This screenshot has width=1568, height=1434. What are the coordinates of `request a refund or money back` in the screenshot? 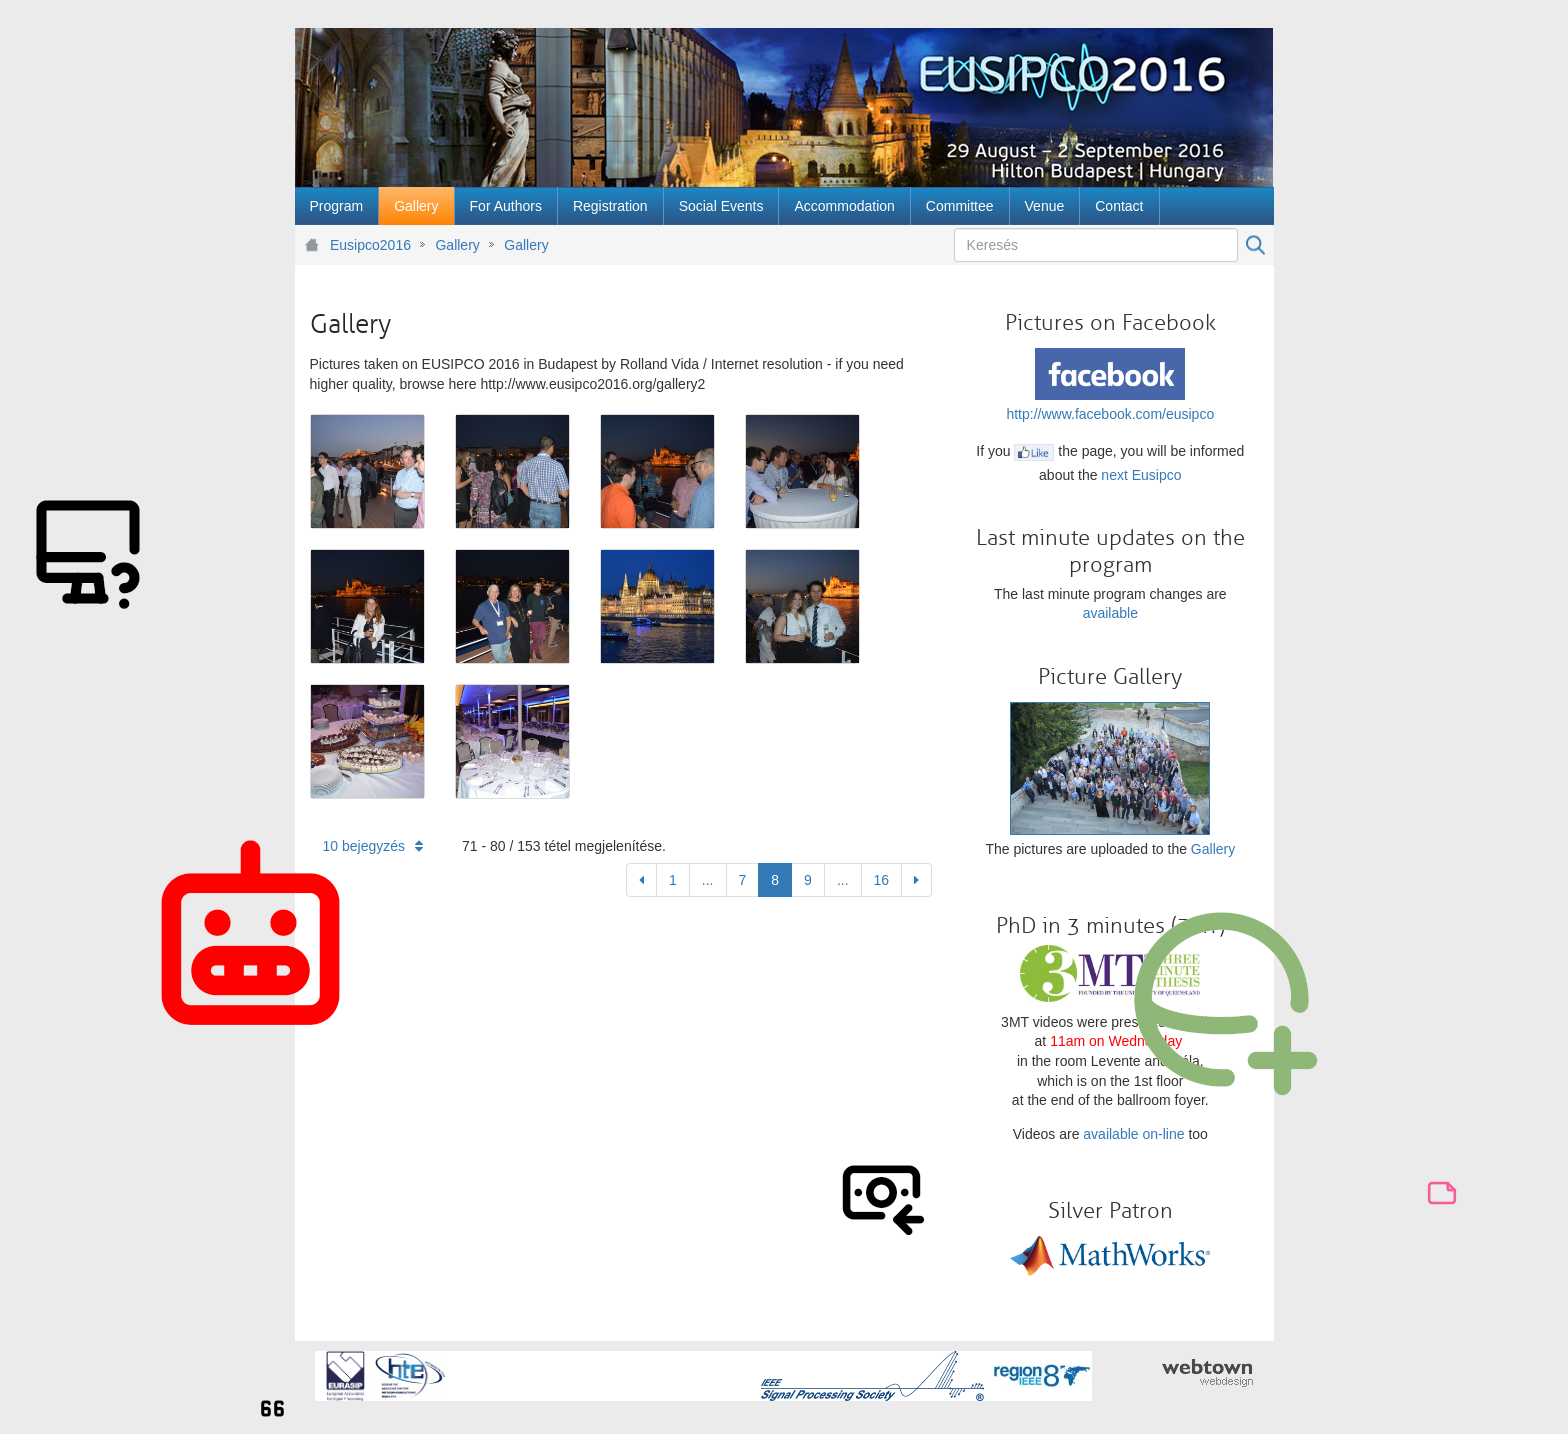 It's located at (881, 1192).